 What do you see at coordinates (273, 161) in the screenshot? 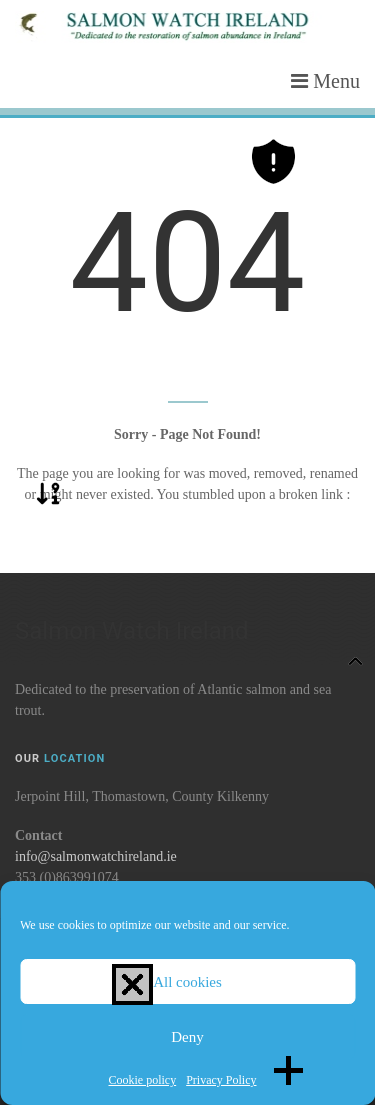
I see `security warning or alert detected` at bounding box center [273, 161].